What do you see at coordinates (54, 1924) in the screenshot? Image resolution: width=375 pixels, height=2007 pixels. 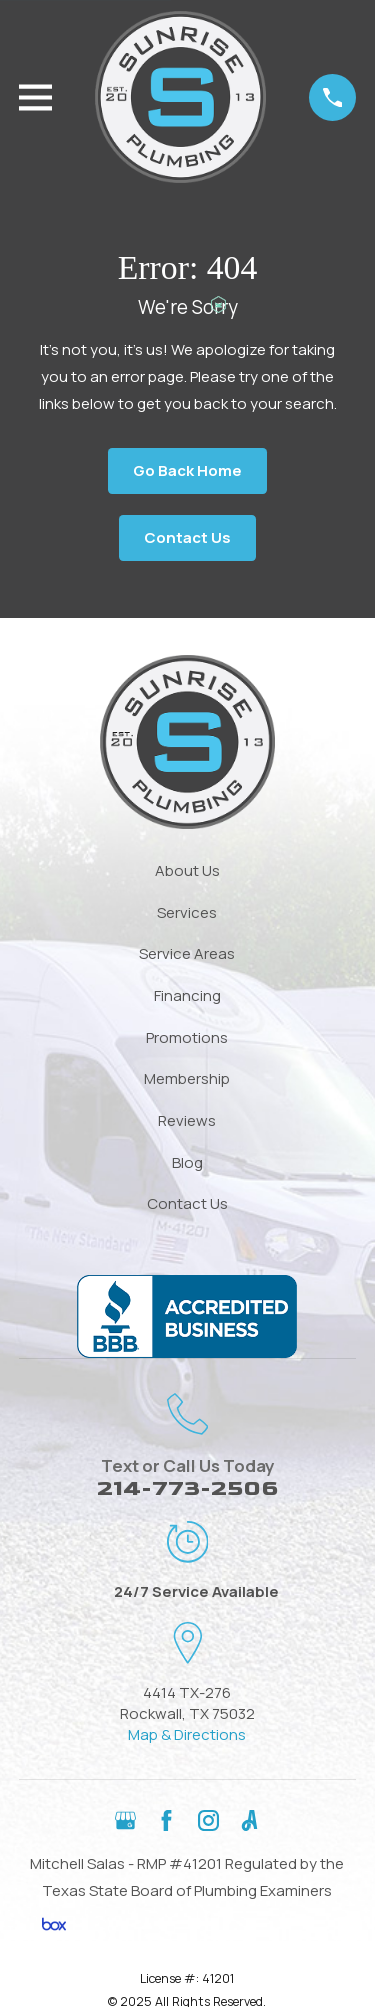 I see `open Box cloud storage app` at bounding box center [54, 1924].